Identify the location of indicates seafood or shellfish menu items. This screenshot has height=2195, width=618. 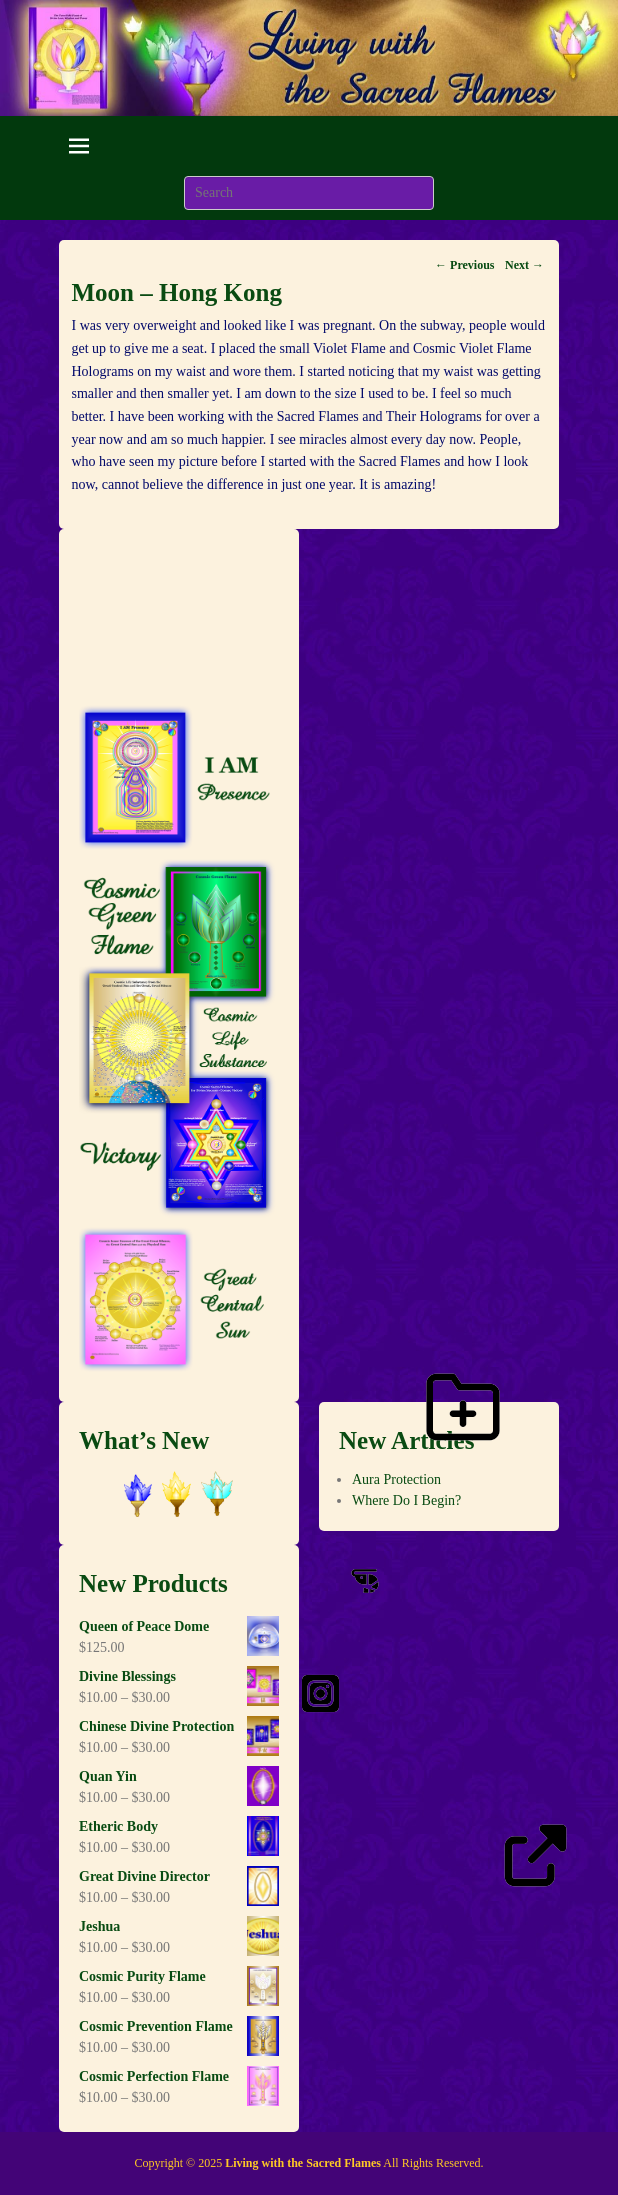
(365, 1581).